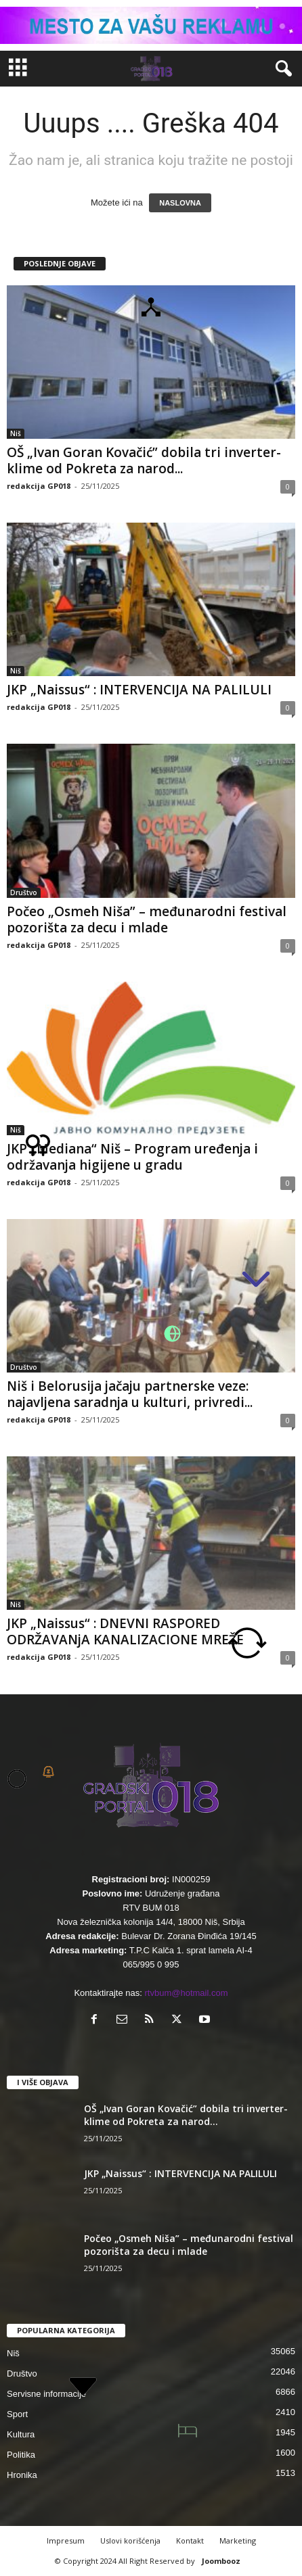 This screenshot has width=302, height=2576. Describe the element at coordinates (17, 1779) in the screenshot. I see `unselected radio button option` at that location.